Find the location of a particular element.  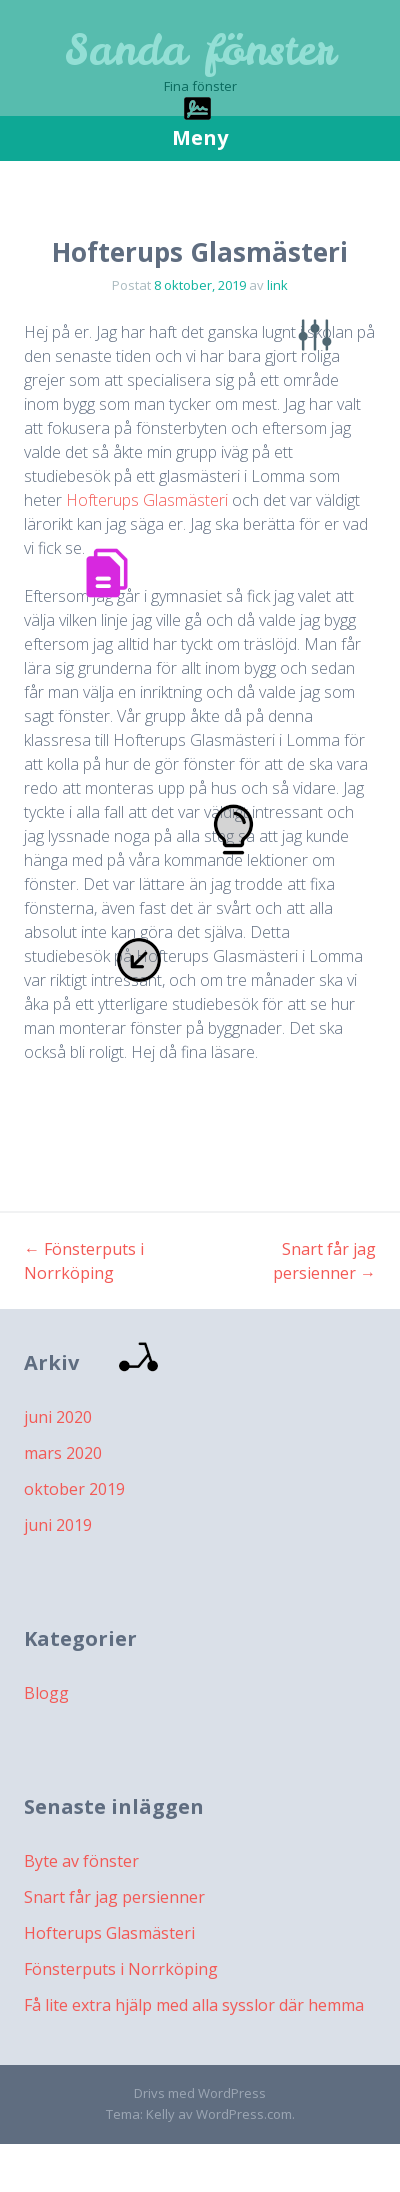

add your signature to a document is located at coordinates (197, 108).